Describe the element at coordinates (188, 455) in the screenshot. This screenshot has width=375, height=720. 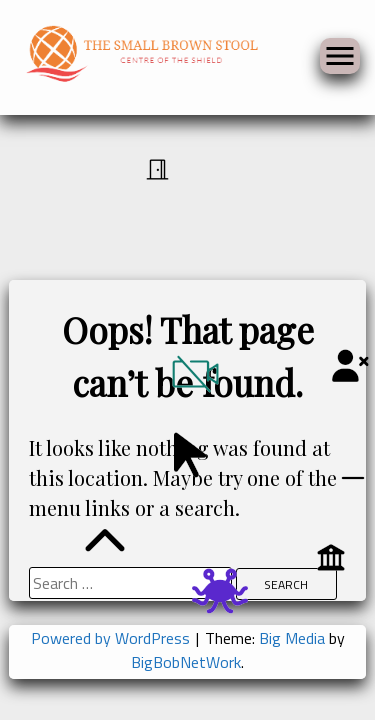
I see `cursor or pointer indicator` at that location.